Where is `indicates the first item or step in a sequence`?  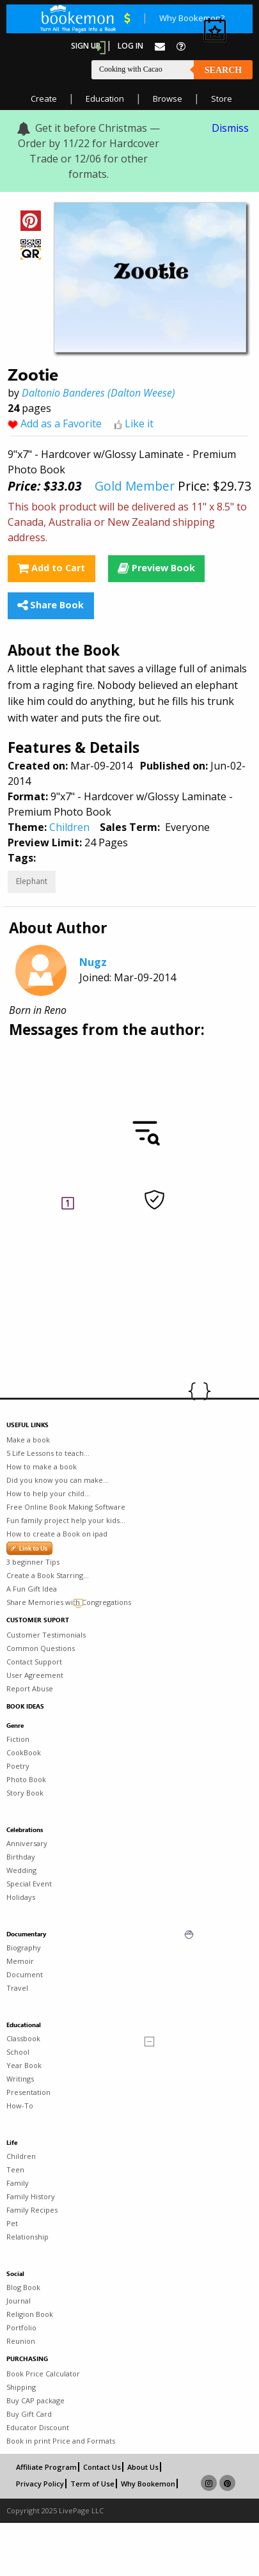
indicates the first item or step in a sequence is located at coordinates (68, 1203).